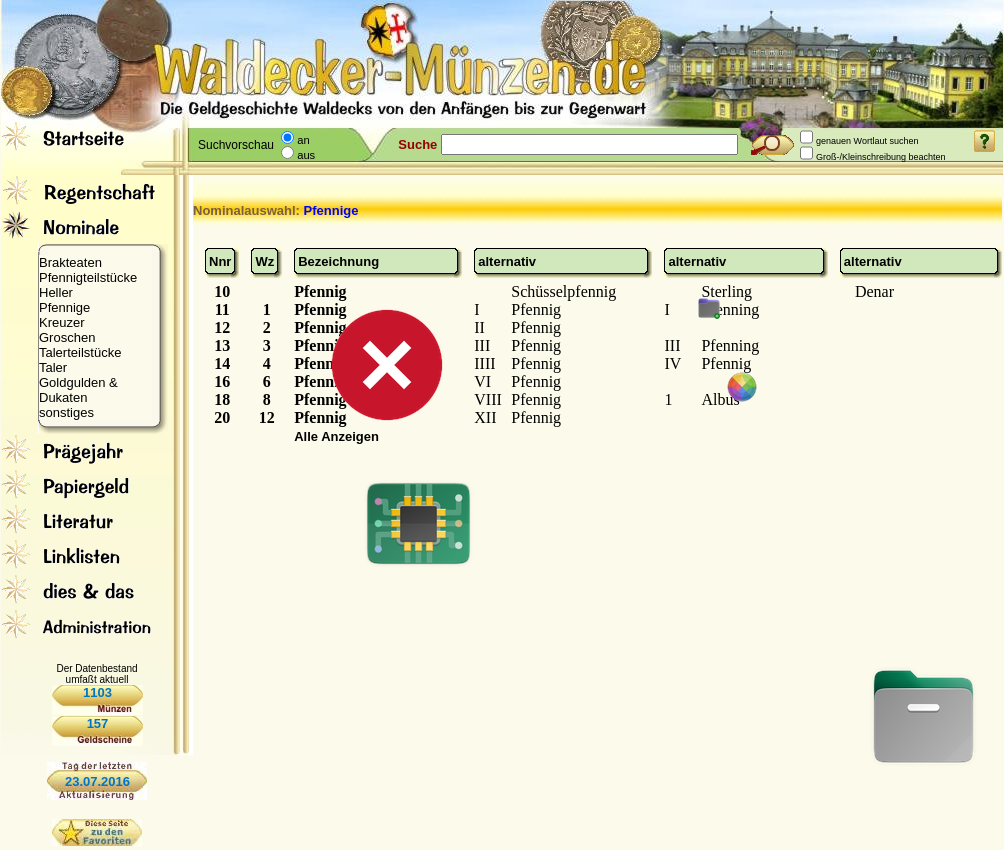 The image size is (1004, 850). I want to click on open the file manager app, so click(923, 716).